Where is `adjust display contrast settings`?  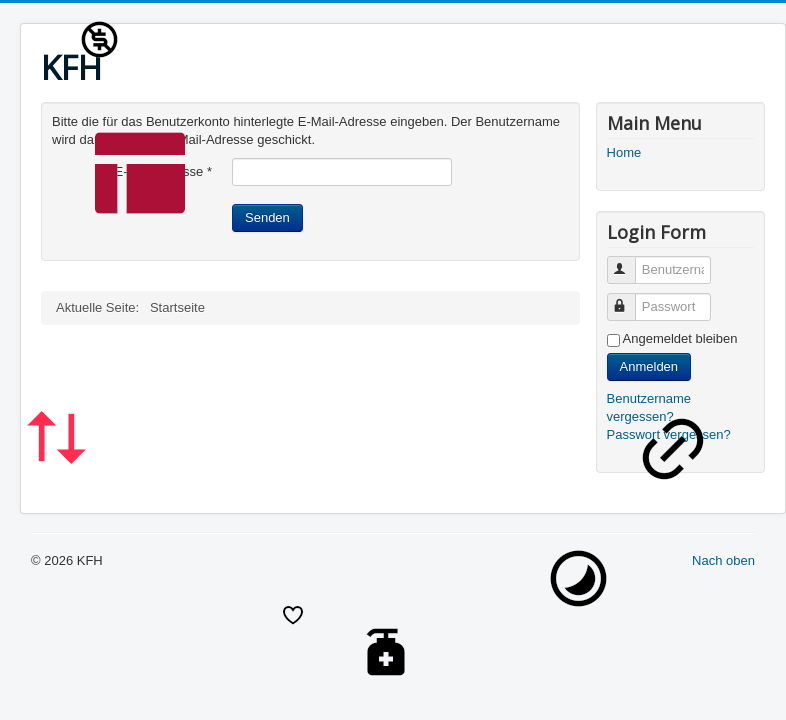 adjust display contrast settings is located at coordinates (578, 578).